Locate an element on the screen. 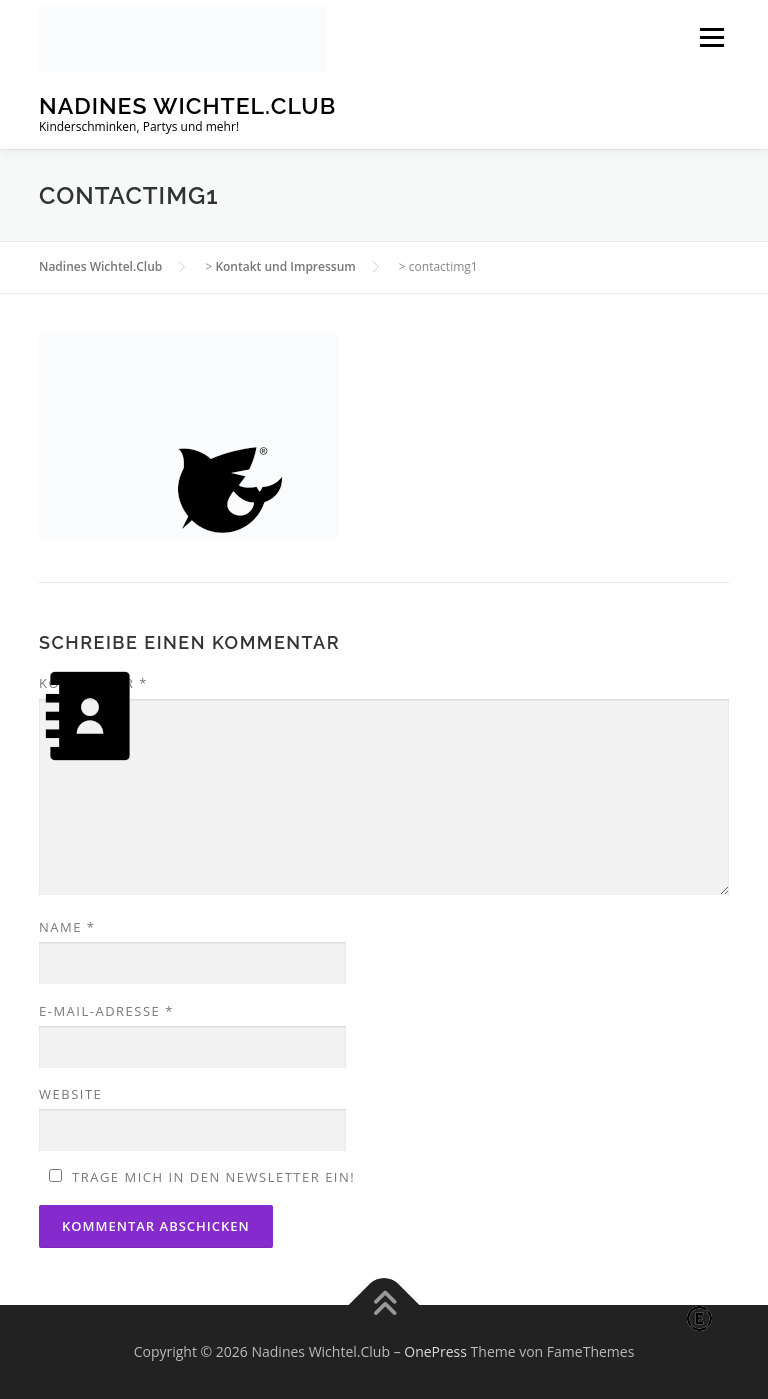 This screenshot has width=768, height=1399. open your contacts list is located at coordinates (90, 716).